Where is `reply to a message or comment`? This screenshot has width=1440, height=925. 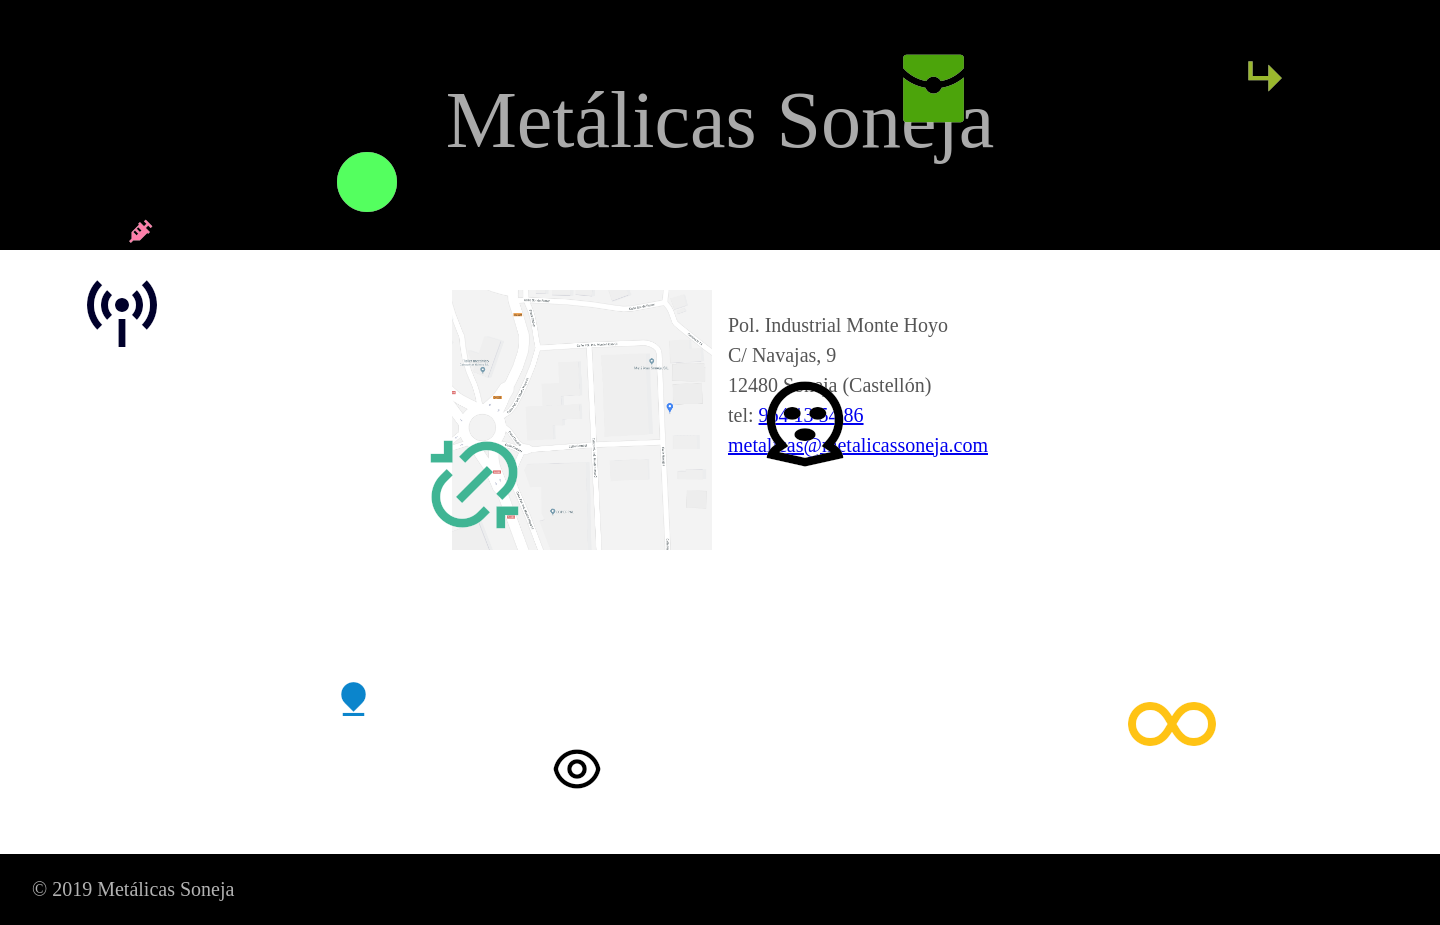
reply to a message or comment is located at coordinates (1263, 76).